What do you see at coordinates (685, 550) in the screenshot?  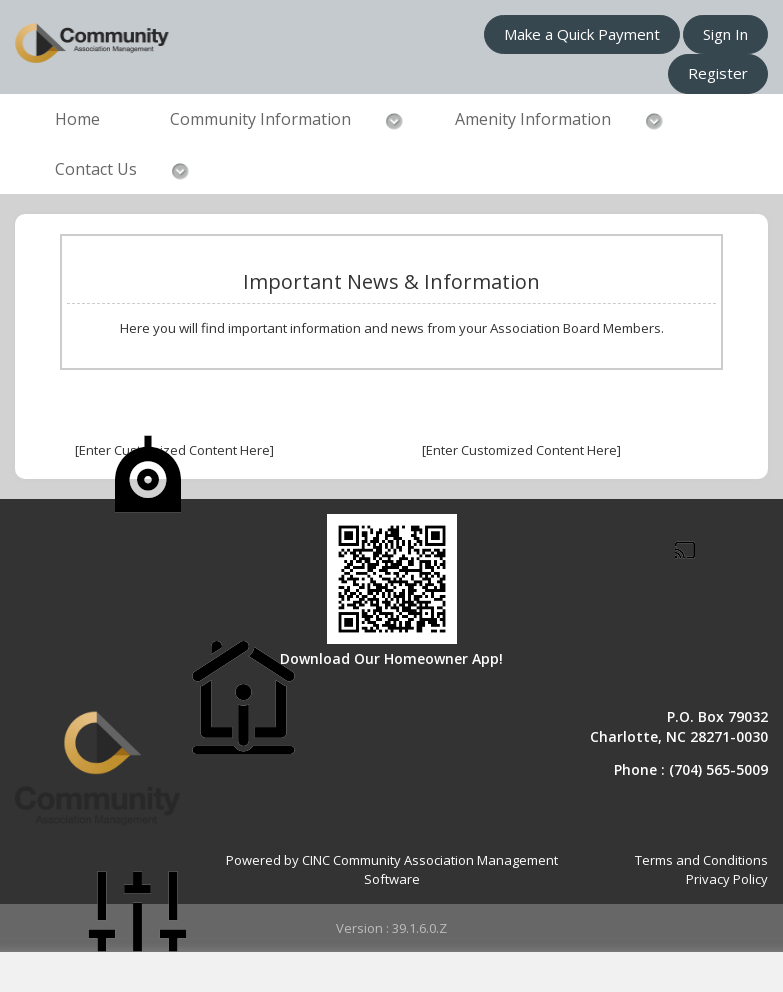 I see `cast media to a nearby device` at bounding box center [685, 550].